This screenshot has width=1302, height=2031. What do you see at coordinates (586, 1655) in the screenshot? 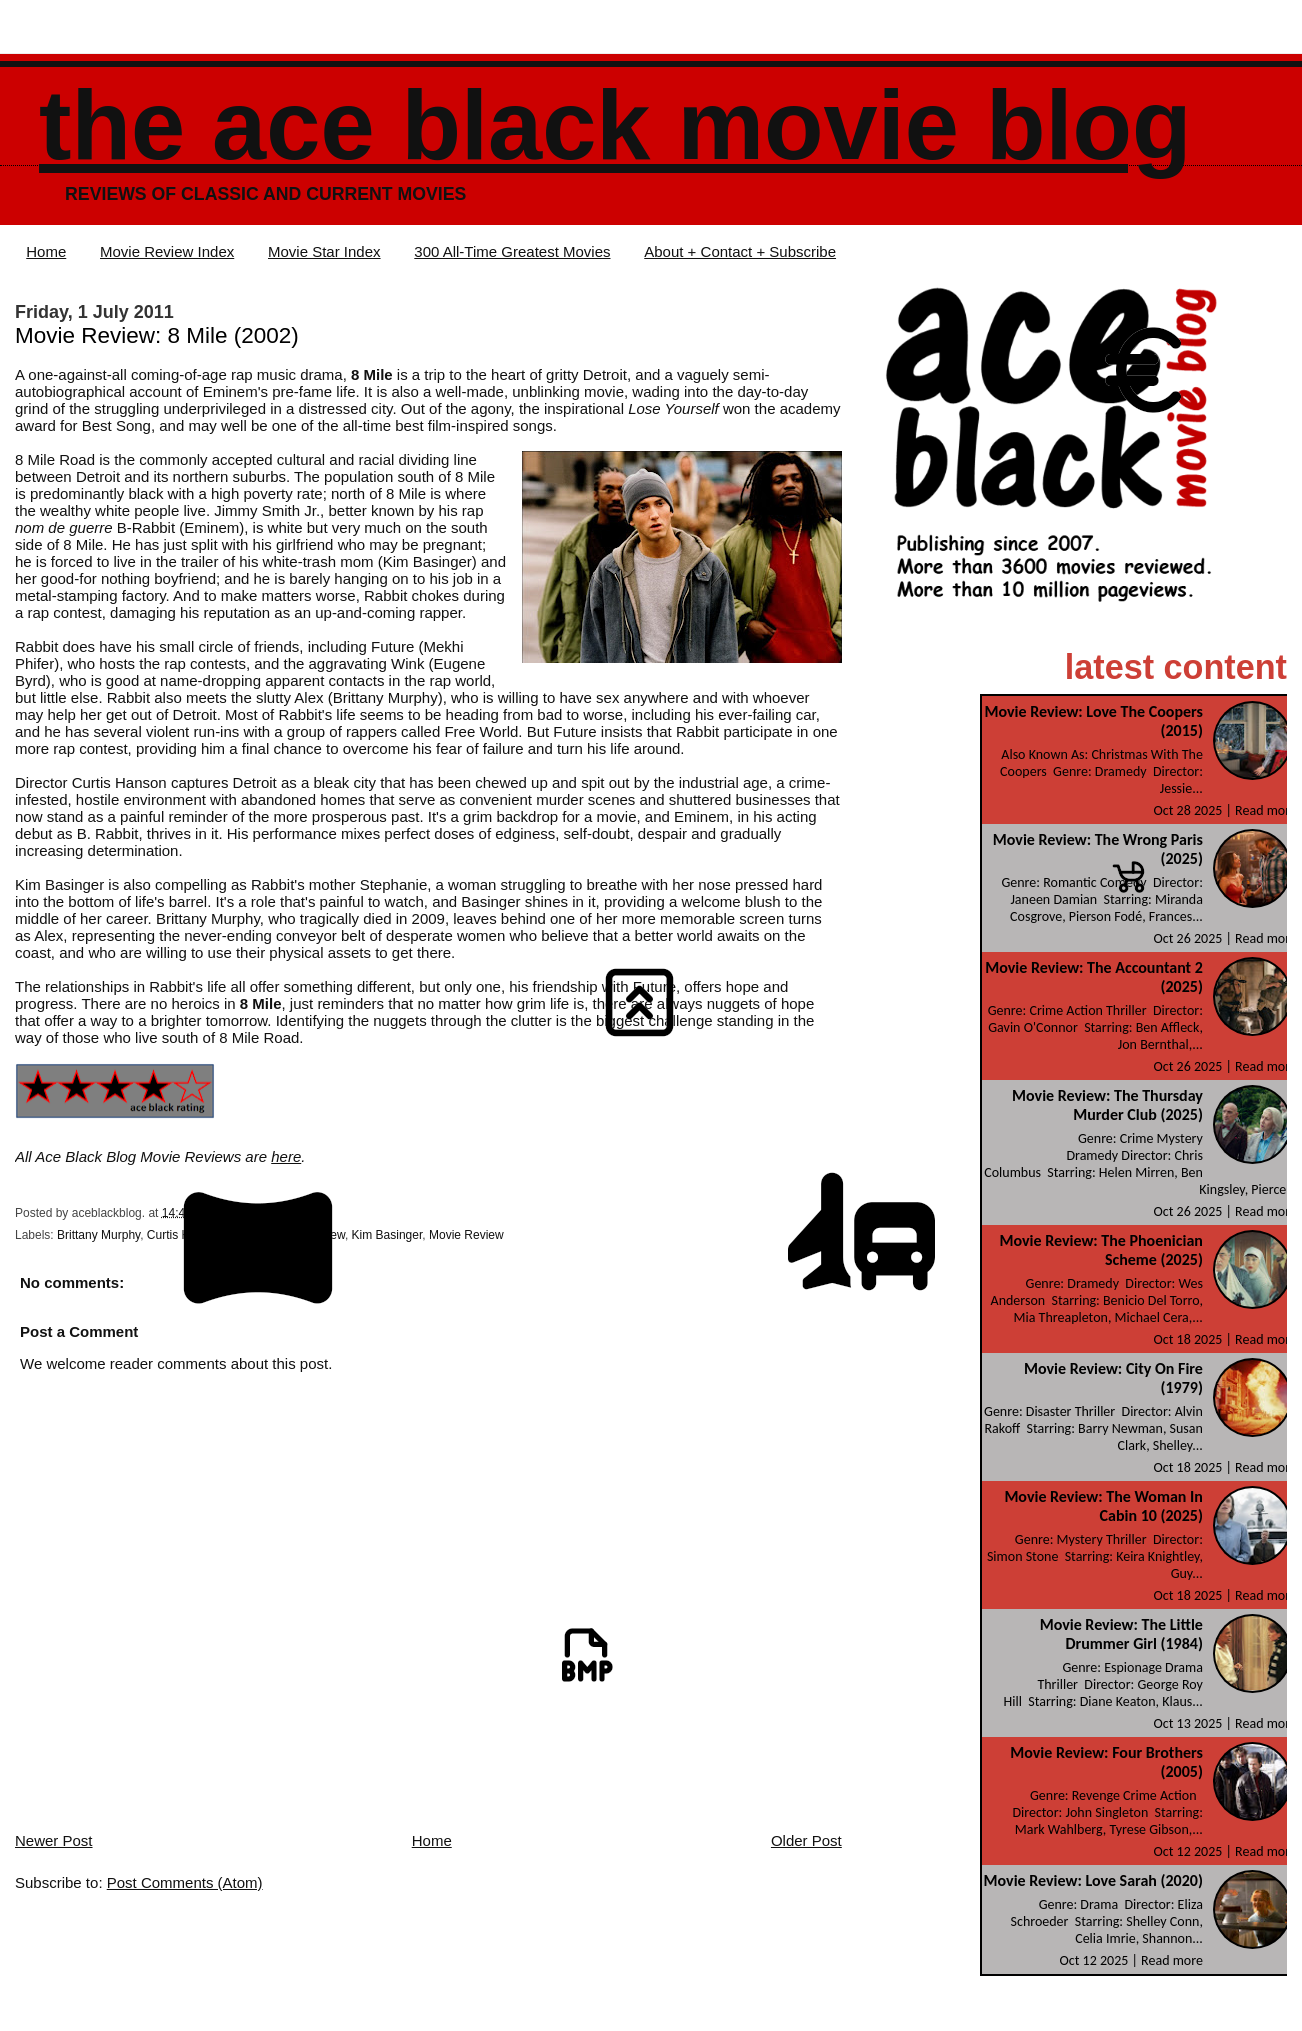
I see `indicates a BMP image file type` at bounding box center [586, 1655].